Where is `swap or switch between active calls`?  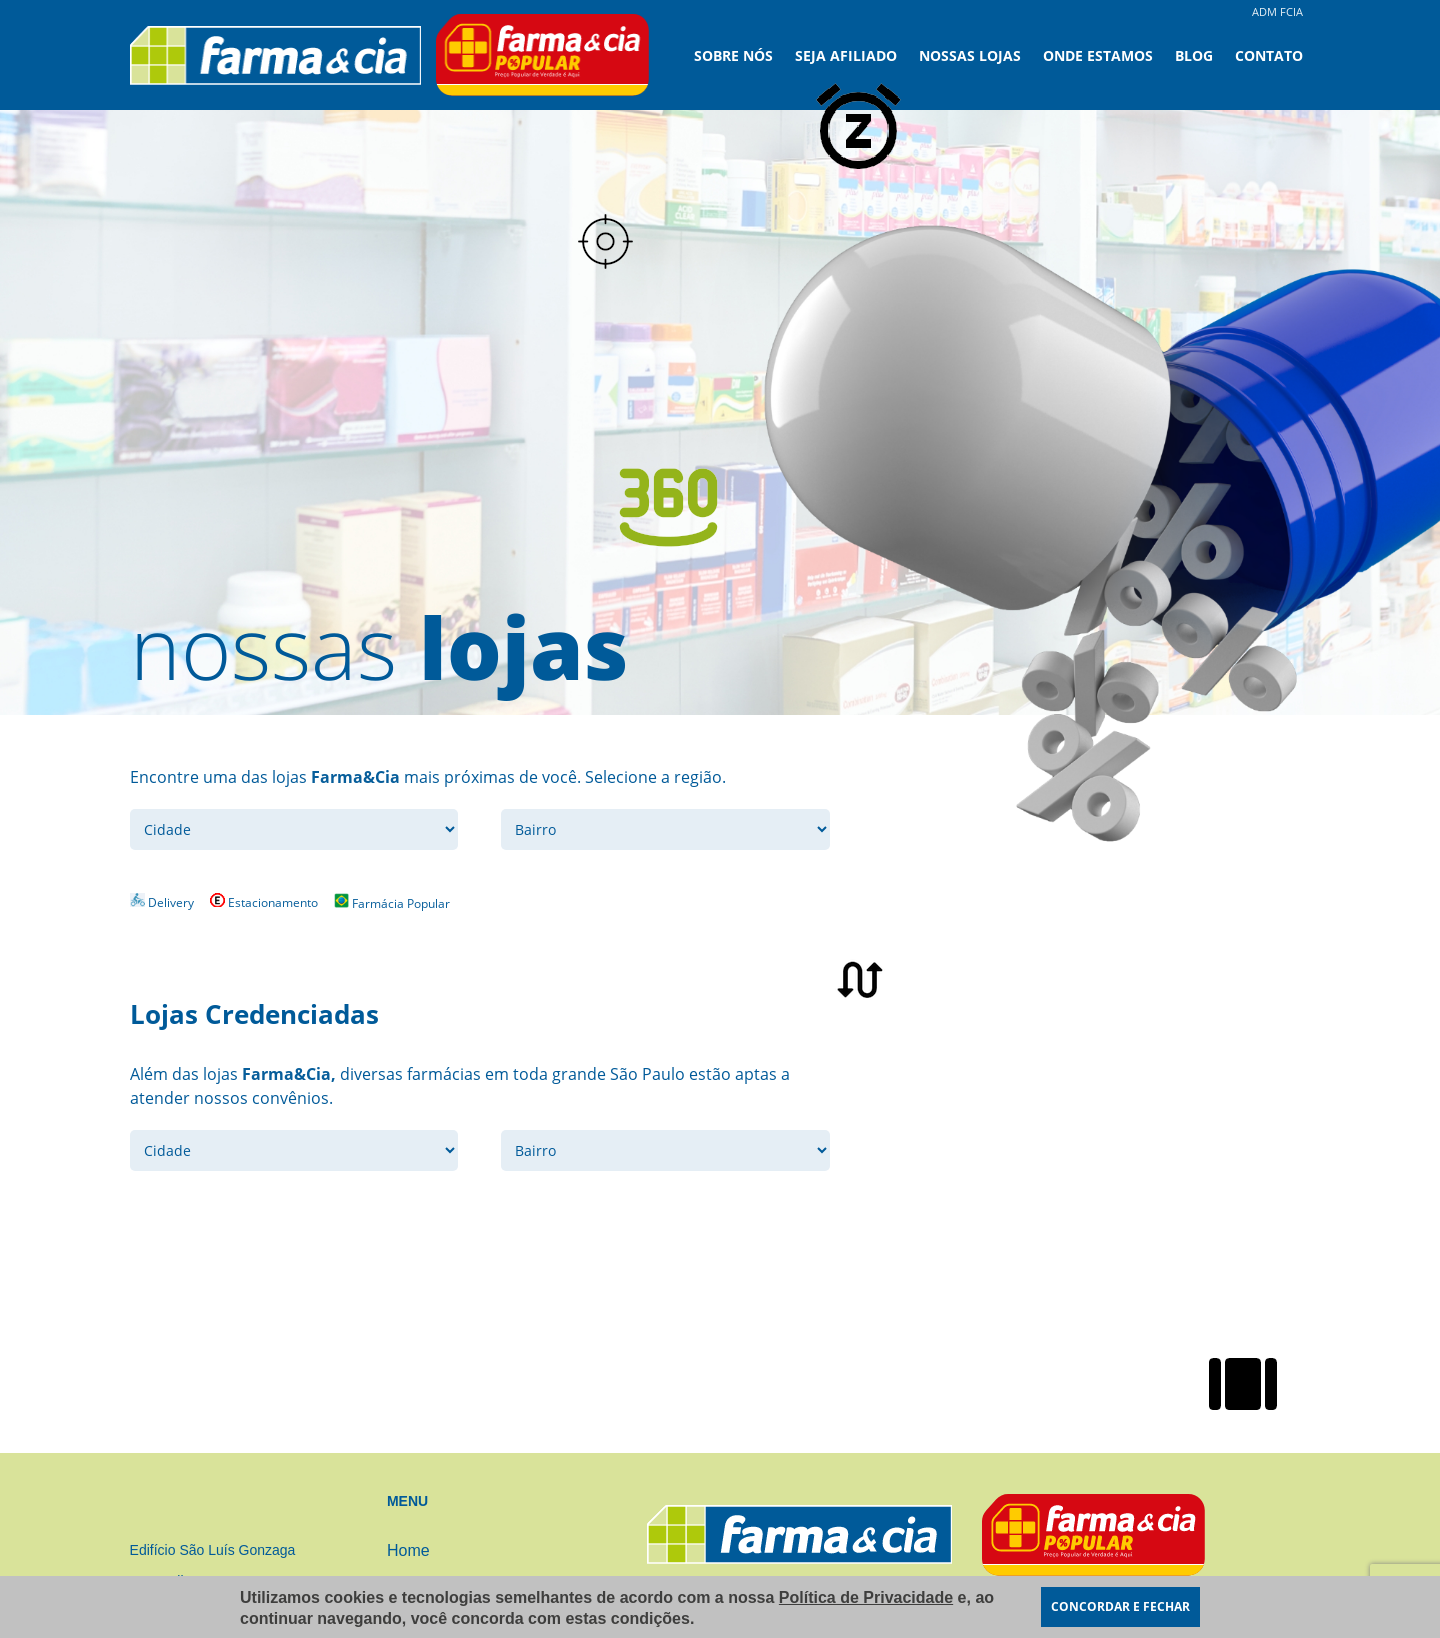
swap or switch between active calls is located at coordinates (860, 981).